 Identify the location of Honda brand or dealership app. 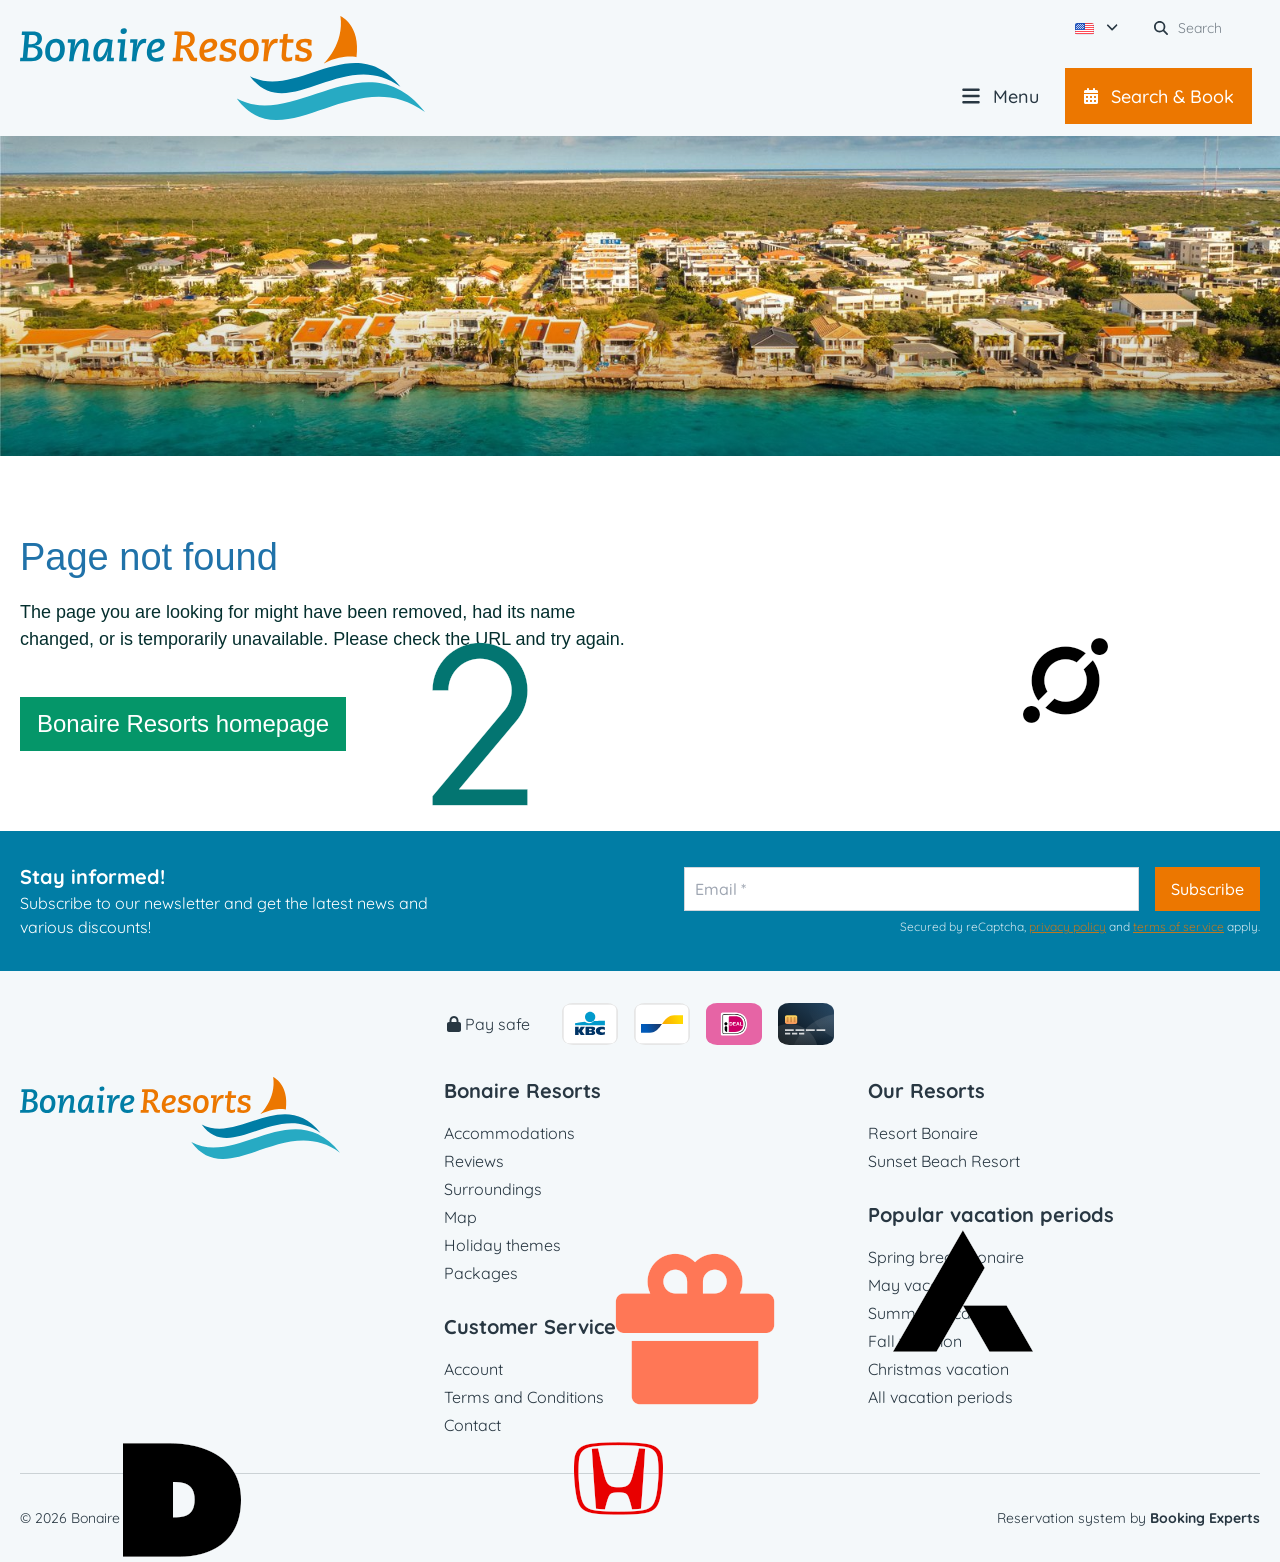
(618, 1478).